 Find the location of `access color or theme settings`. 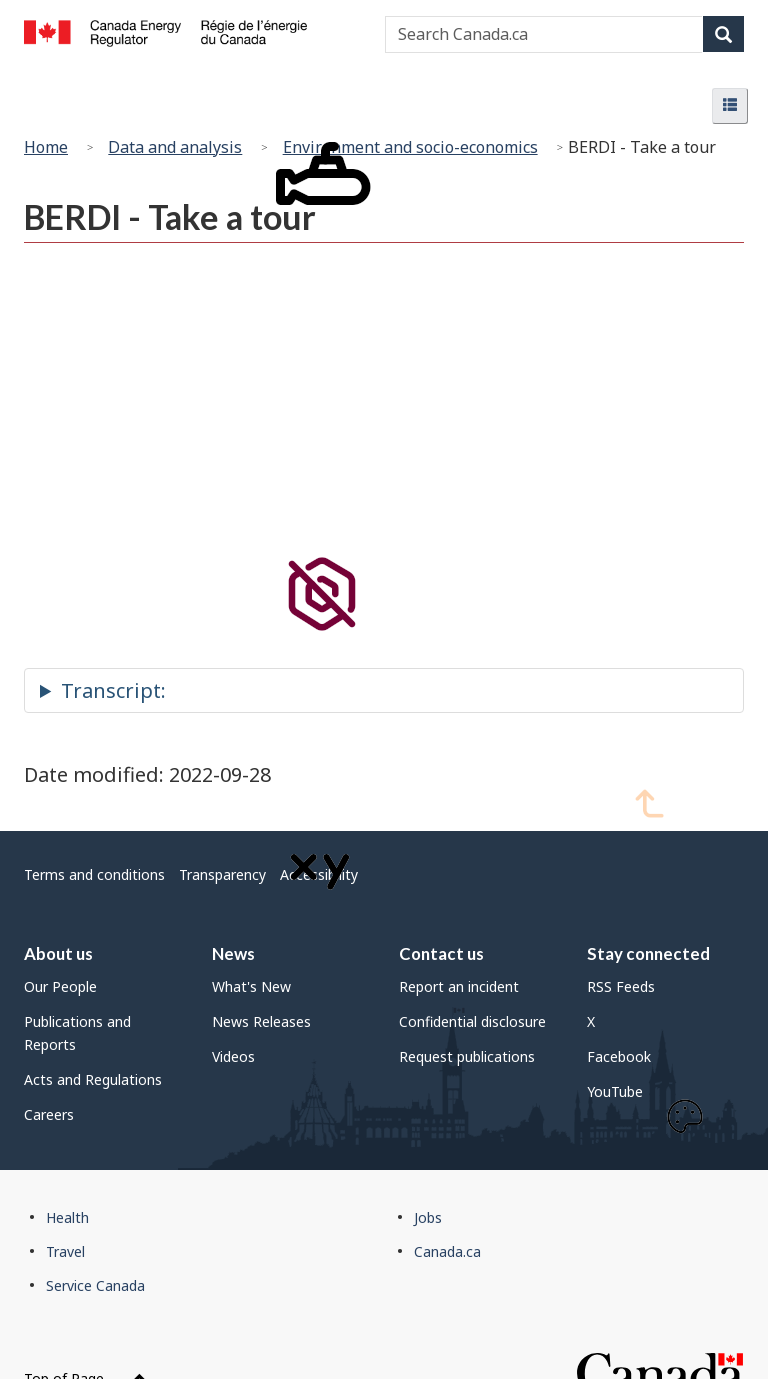

access color or theme settings is located at coordinates (685, 1117).